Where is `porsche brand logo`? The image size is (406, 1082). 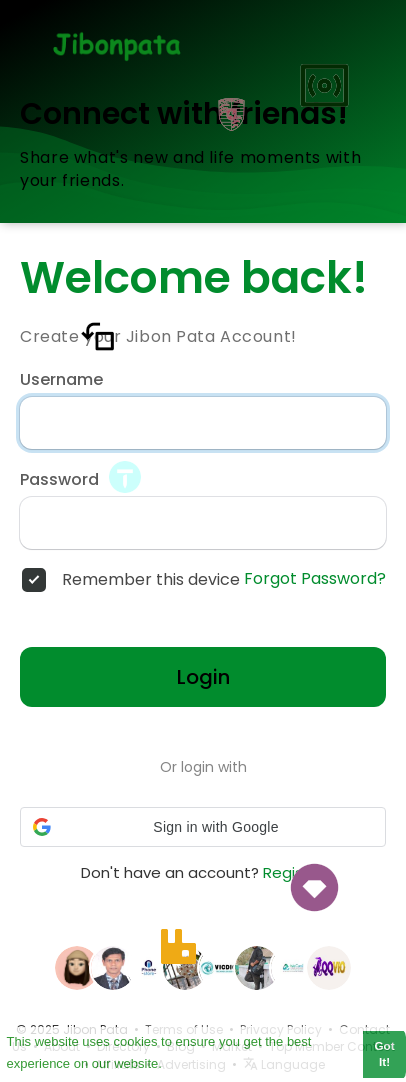 porsche brand logo is located at coordinates (231, 114).